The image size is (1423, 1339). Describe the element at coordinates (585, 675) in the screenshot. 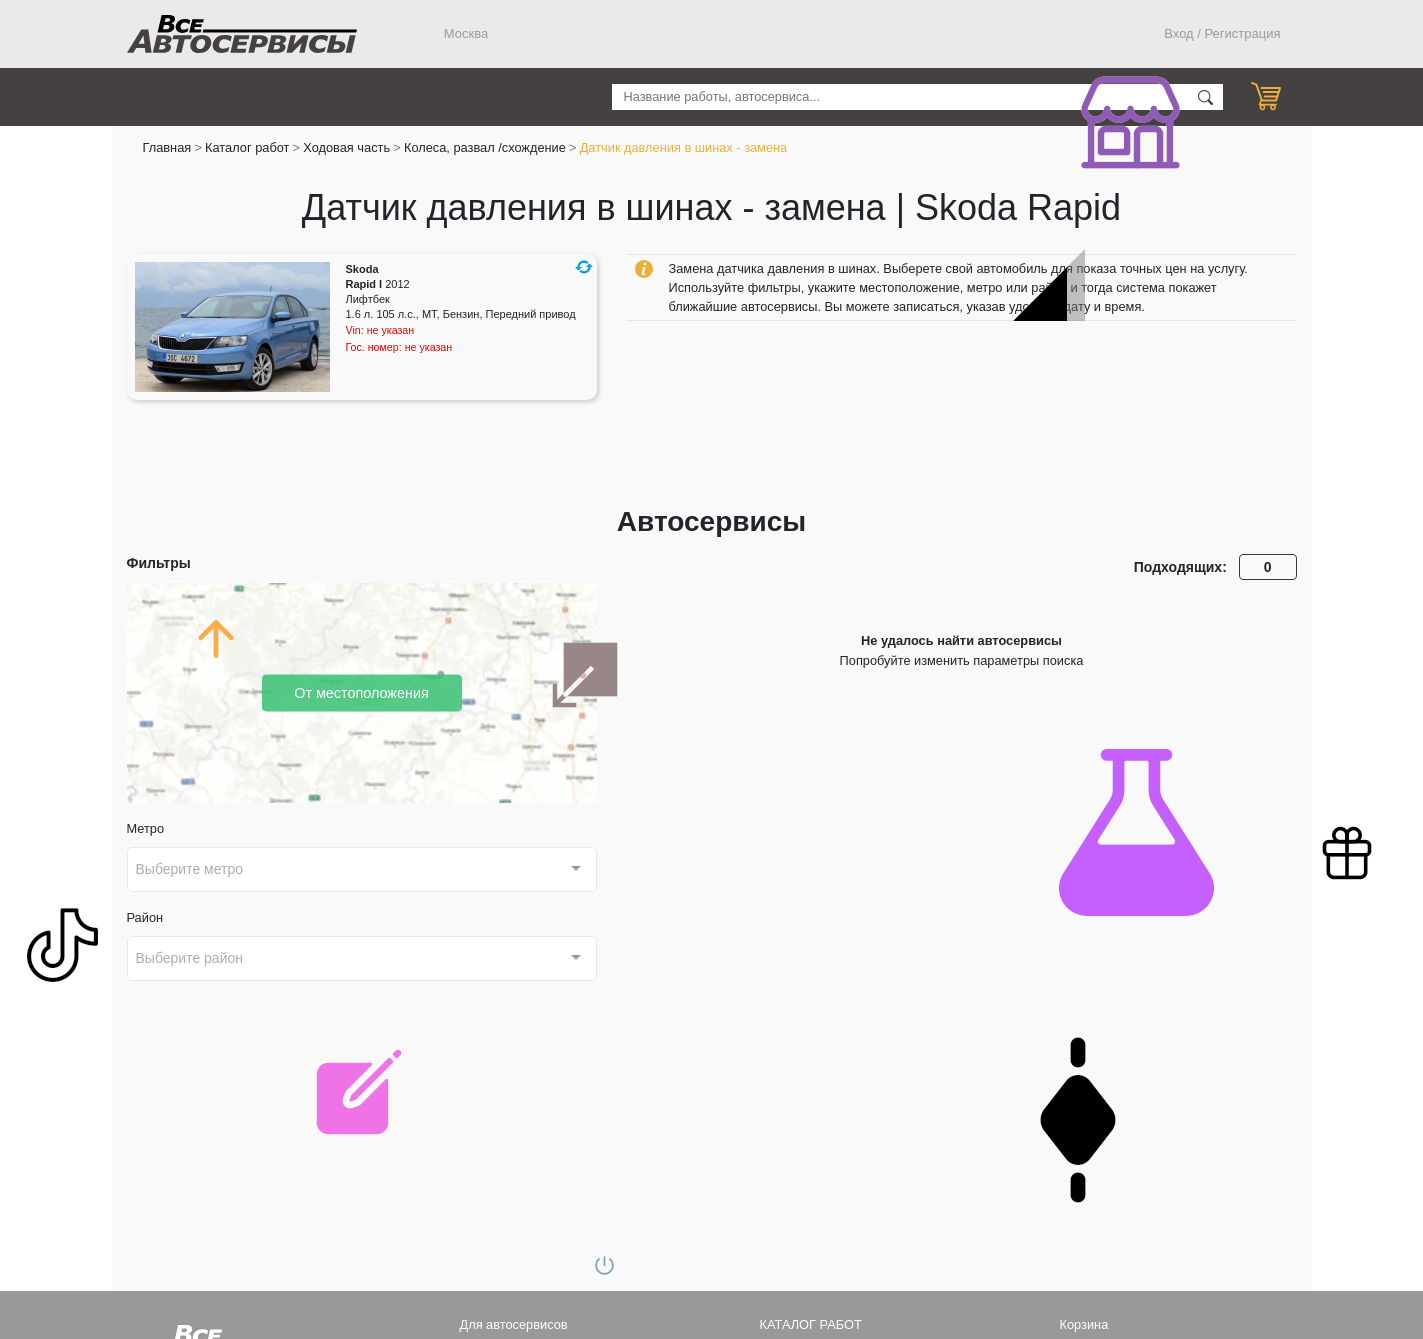

I see `collapse or minimize a panel` at that location.